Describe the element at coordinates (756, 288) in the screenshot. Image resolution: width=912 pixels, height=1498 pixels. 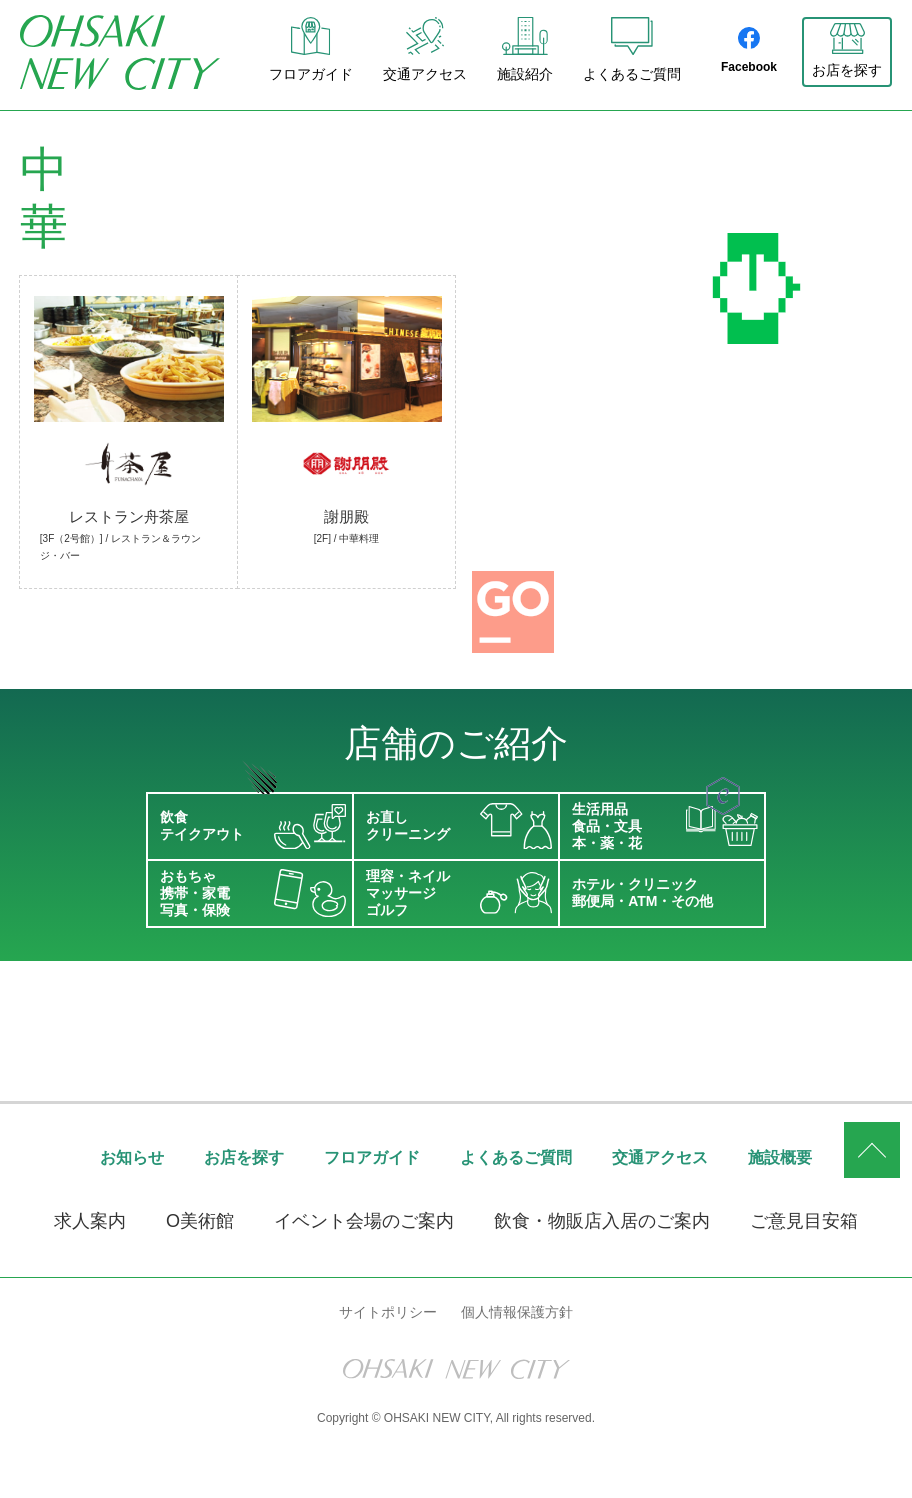
I see `visit Hackernoon website or blog` at that location.